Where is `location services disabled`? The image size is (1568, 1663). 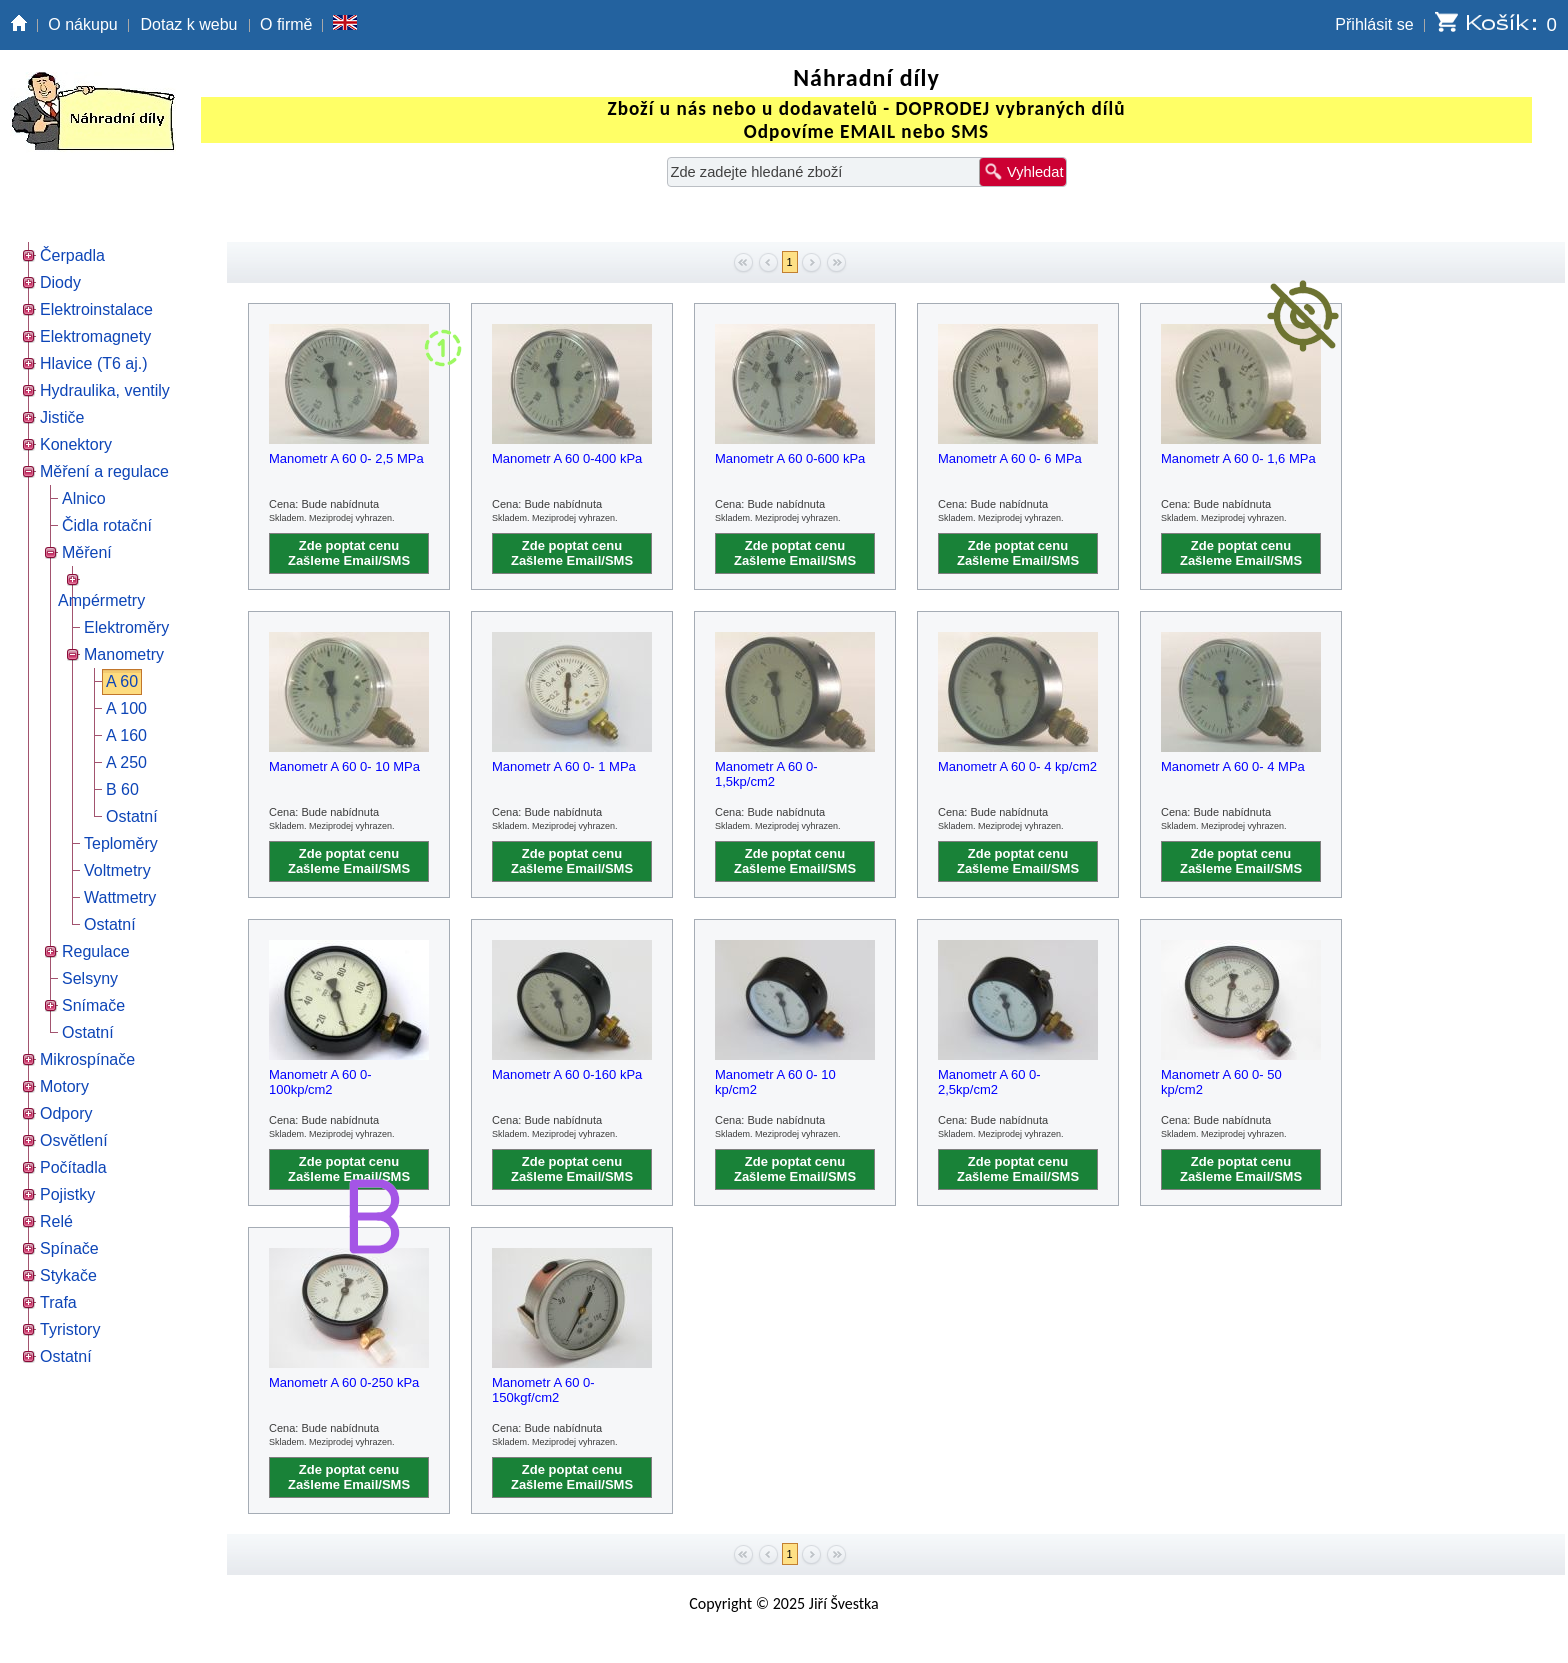 location services disabled is located at coordinates (1303, 316).